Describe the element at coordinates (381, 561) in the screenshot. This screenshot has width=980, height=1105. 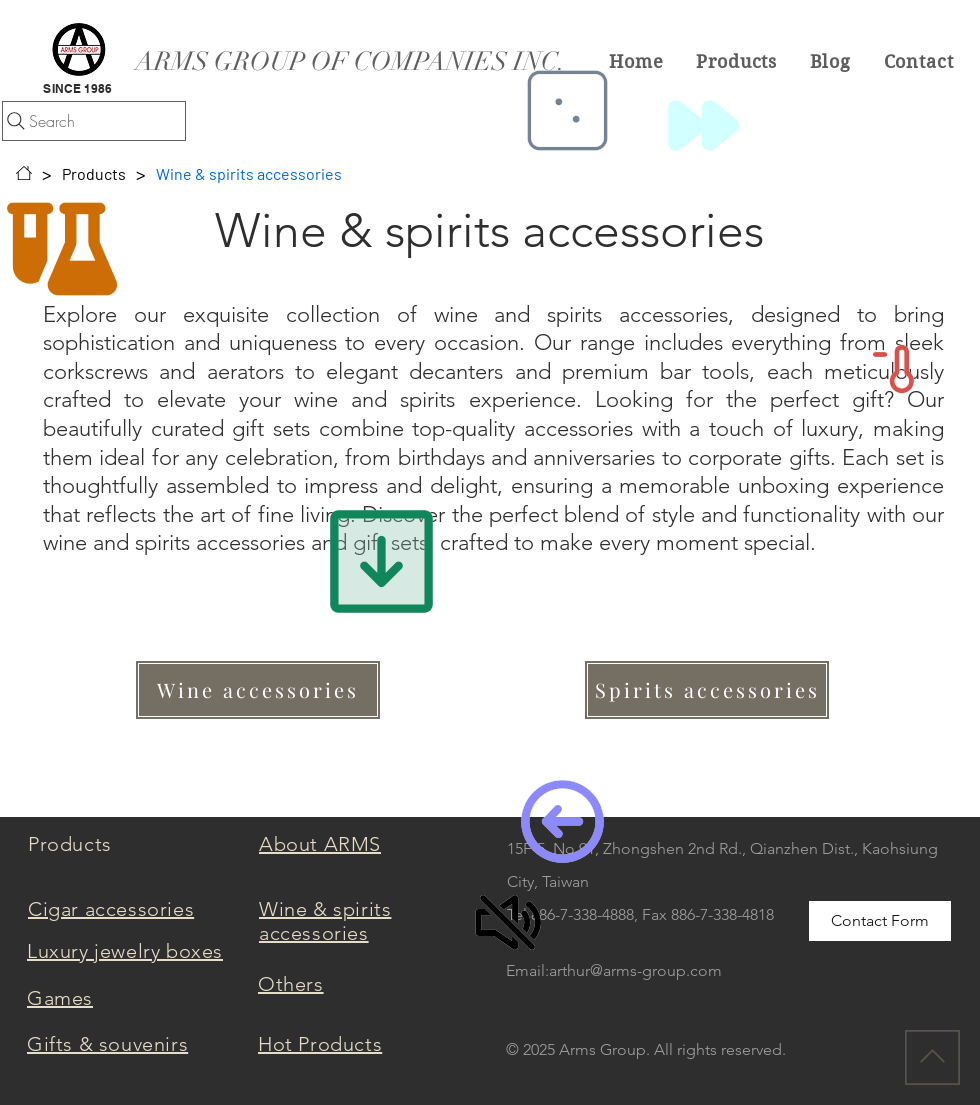
I see `download file or content` at that location.